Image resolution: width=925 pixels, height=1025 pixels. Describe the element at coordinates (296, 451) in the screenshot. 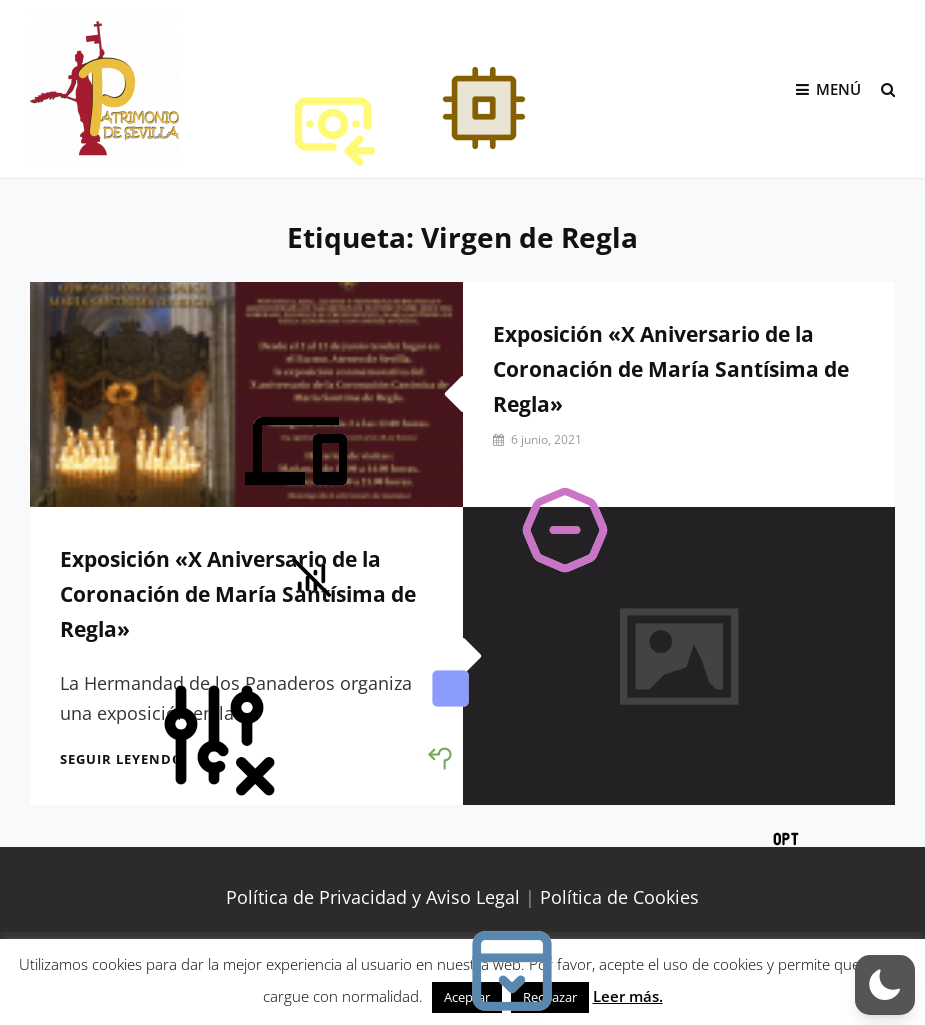

I see `manage connected devices` at that location.